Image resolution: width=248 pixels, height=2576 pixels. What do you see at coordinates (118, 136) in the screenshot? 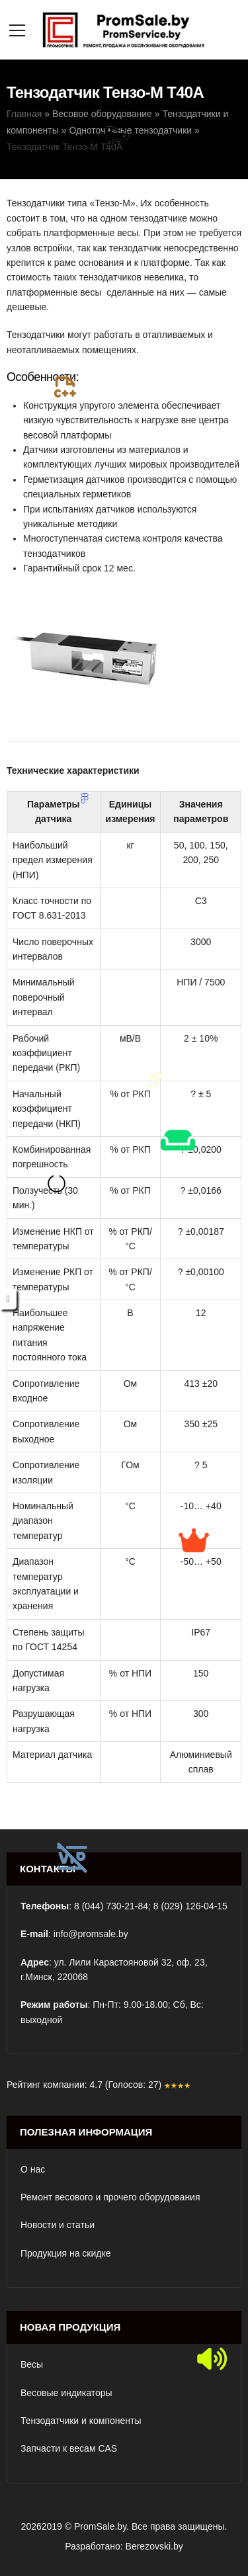
I see `access space or aerospace-related content` at bounding box center [118, 136].